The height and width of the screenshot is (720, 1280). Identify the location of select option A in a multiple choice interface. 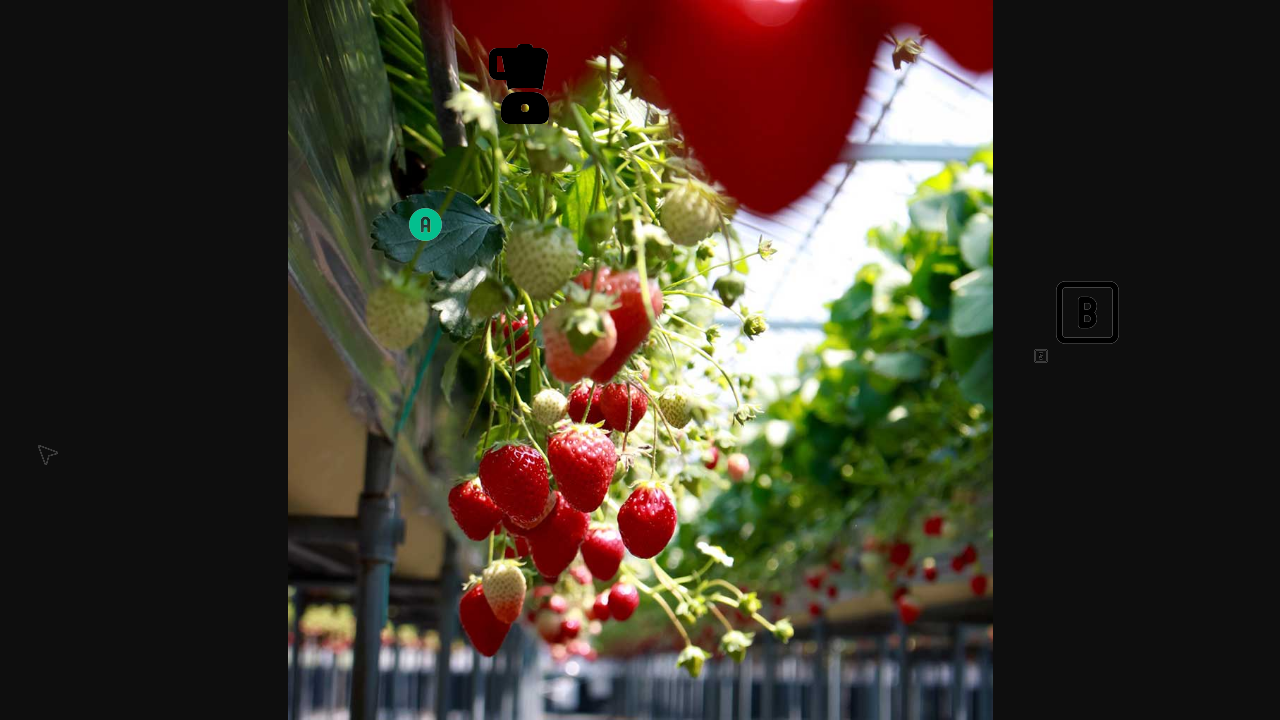
(425, 224).